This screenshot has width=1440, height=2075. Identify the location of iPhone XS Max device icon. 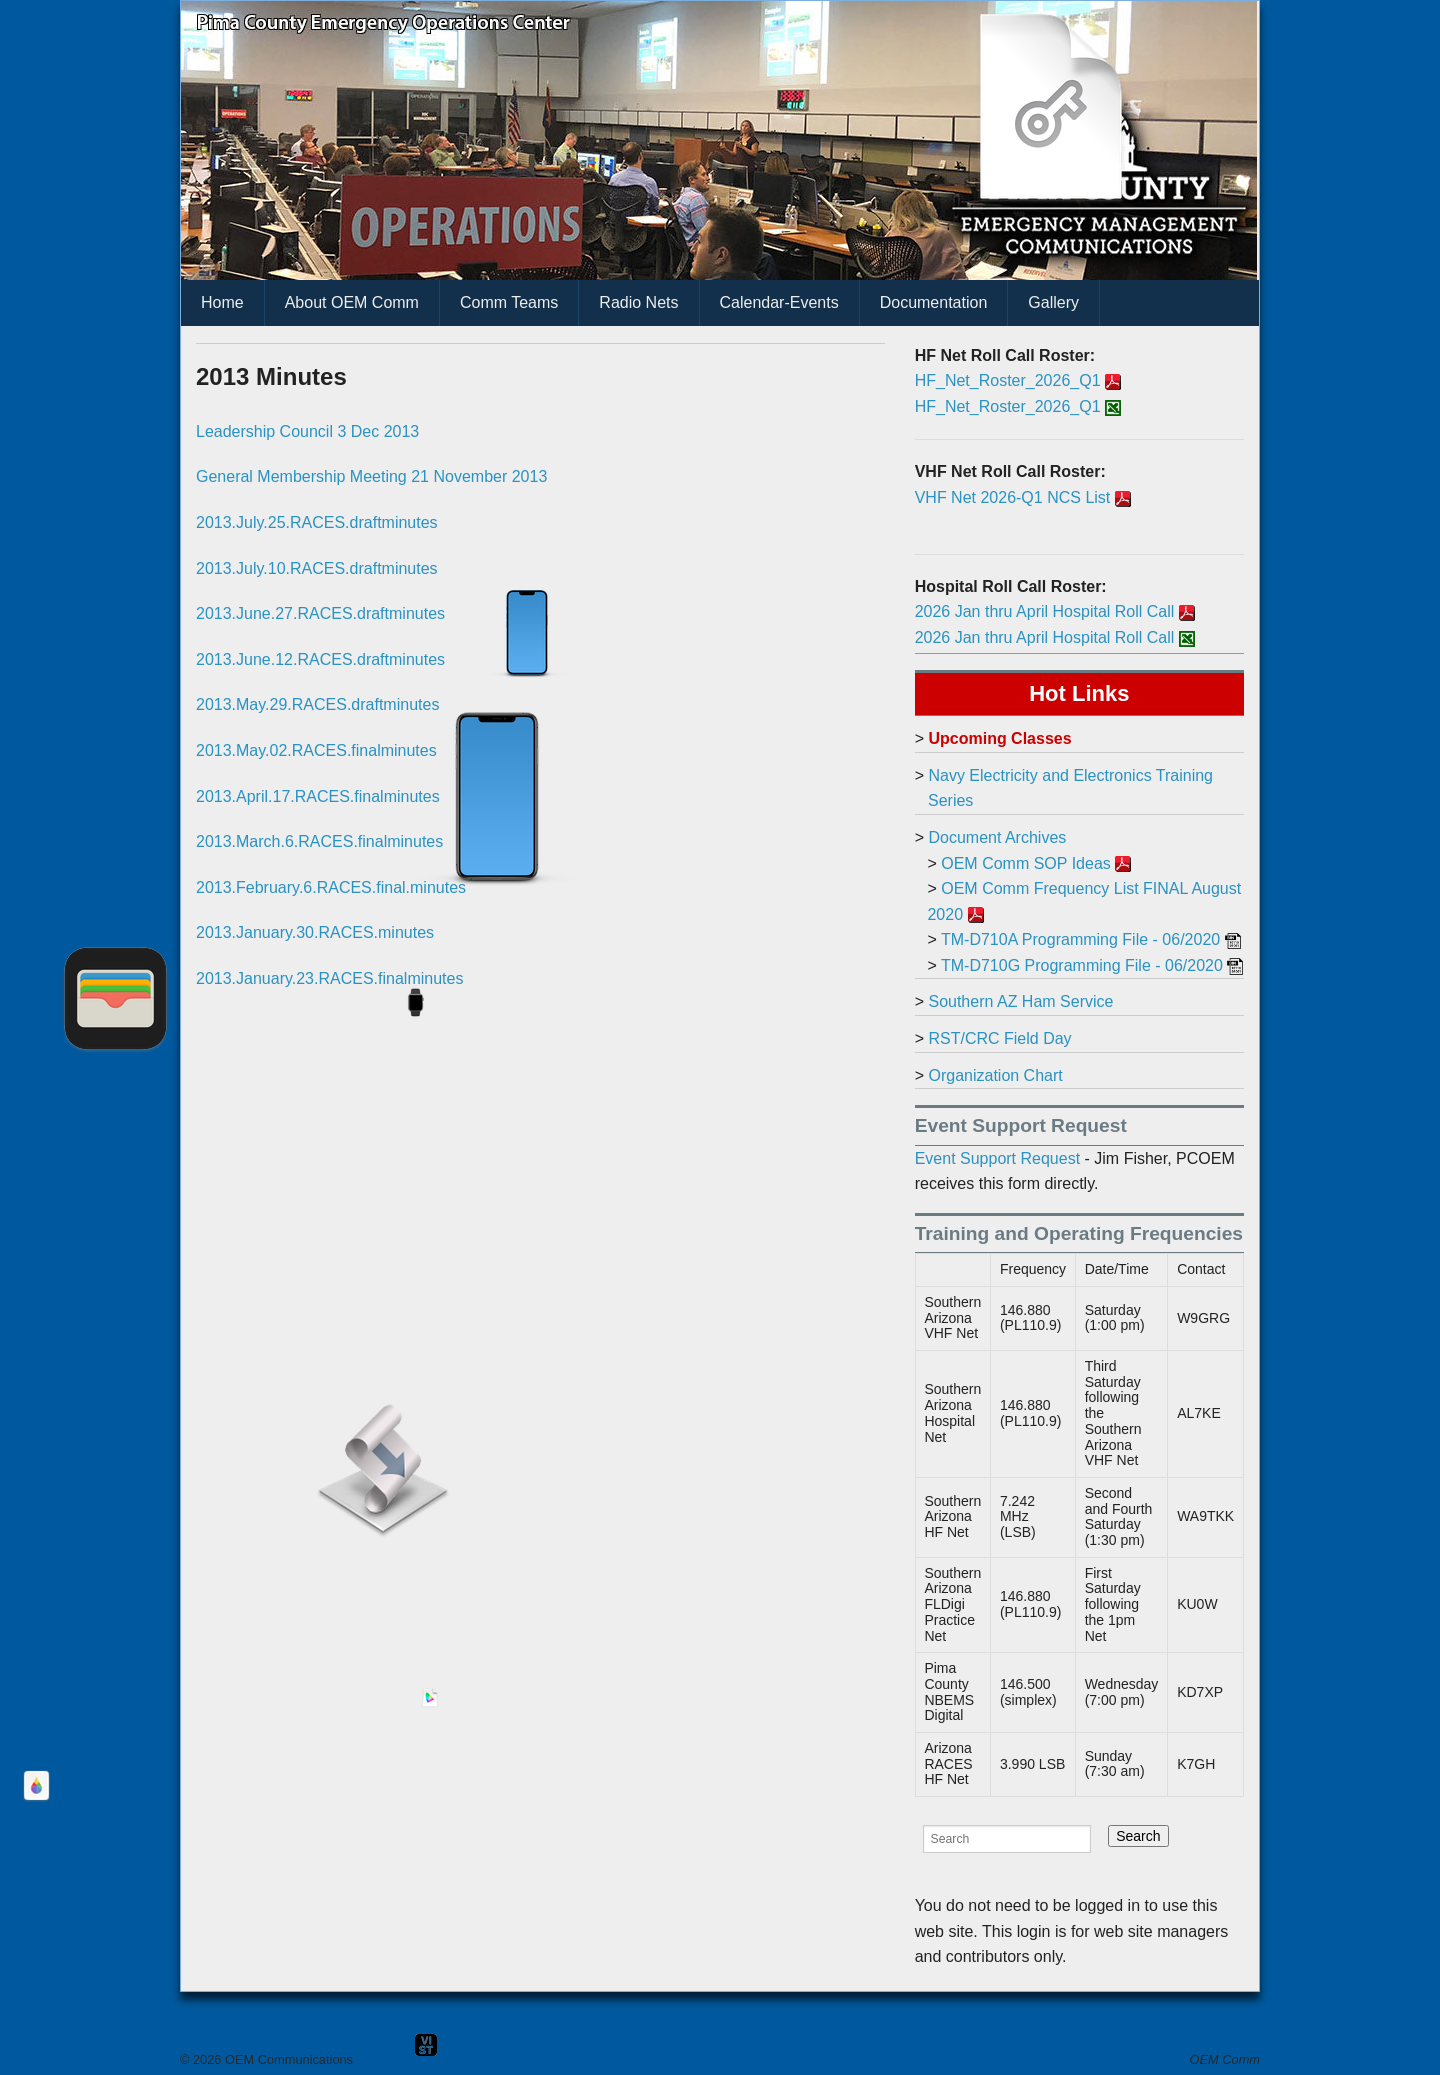
(497, 799).